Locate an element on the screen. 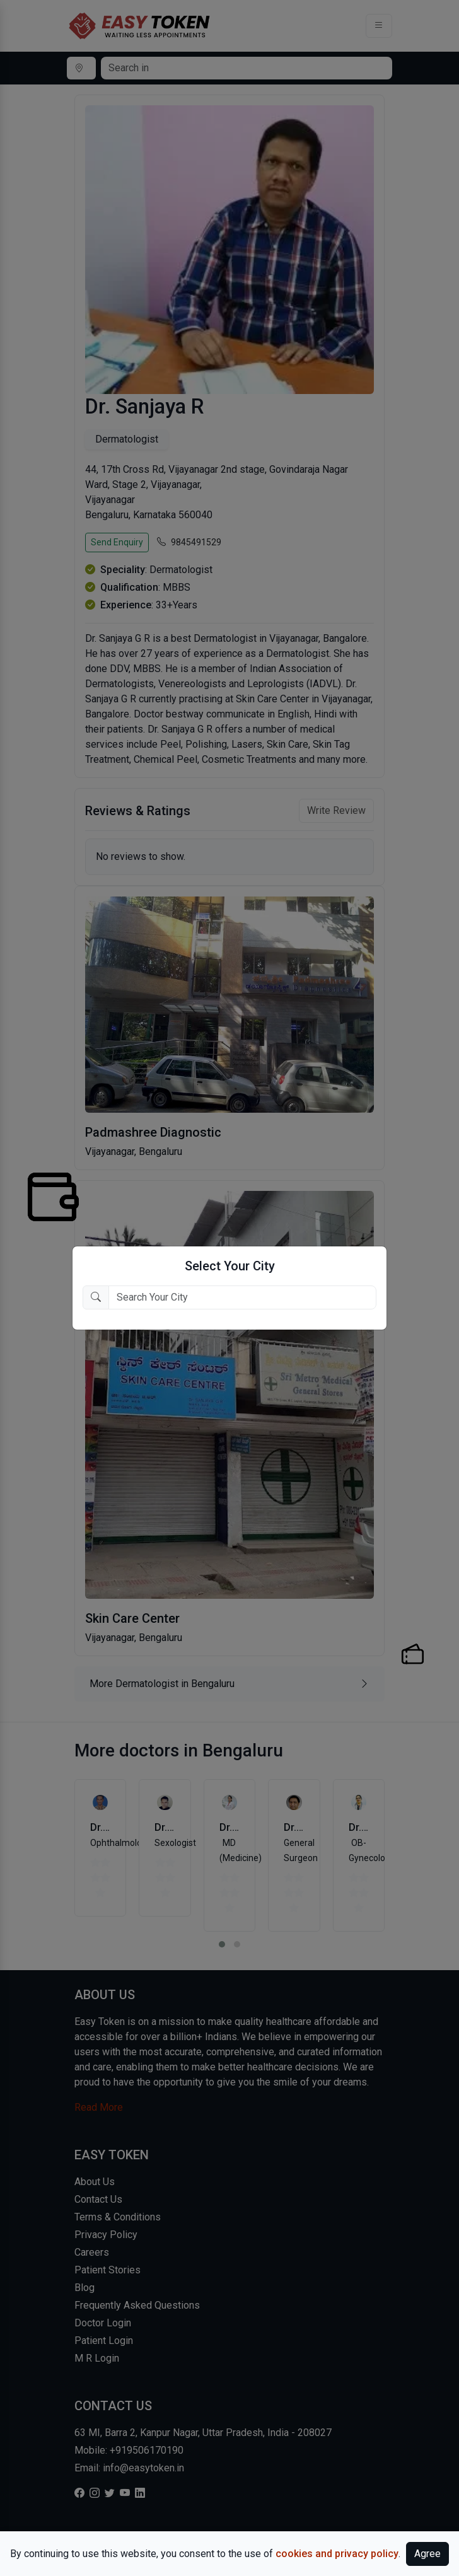 The height and width of the screenshot is (2576, 459). view your tickets is located at coordinates (412, 1654).